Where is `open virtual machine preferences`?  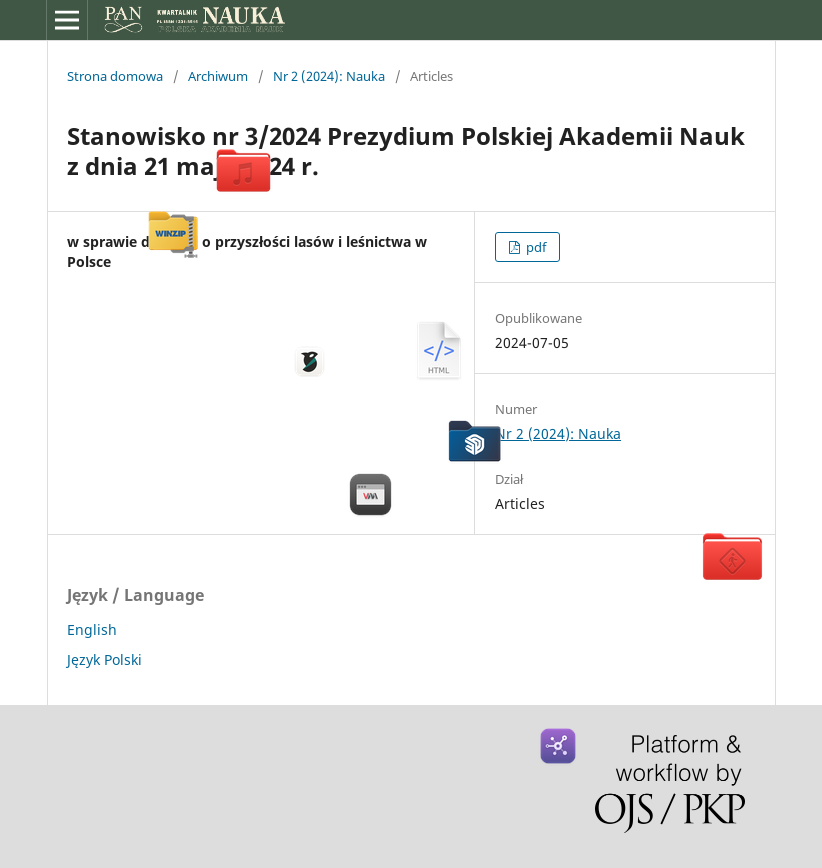
open virtual machine preferences is located at coordinates (370, 494).